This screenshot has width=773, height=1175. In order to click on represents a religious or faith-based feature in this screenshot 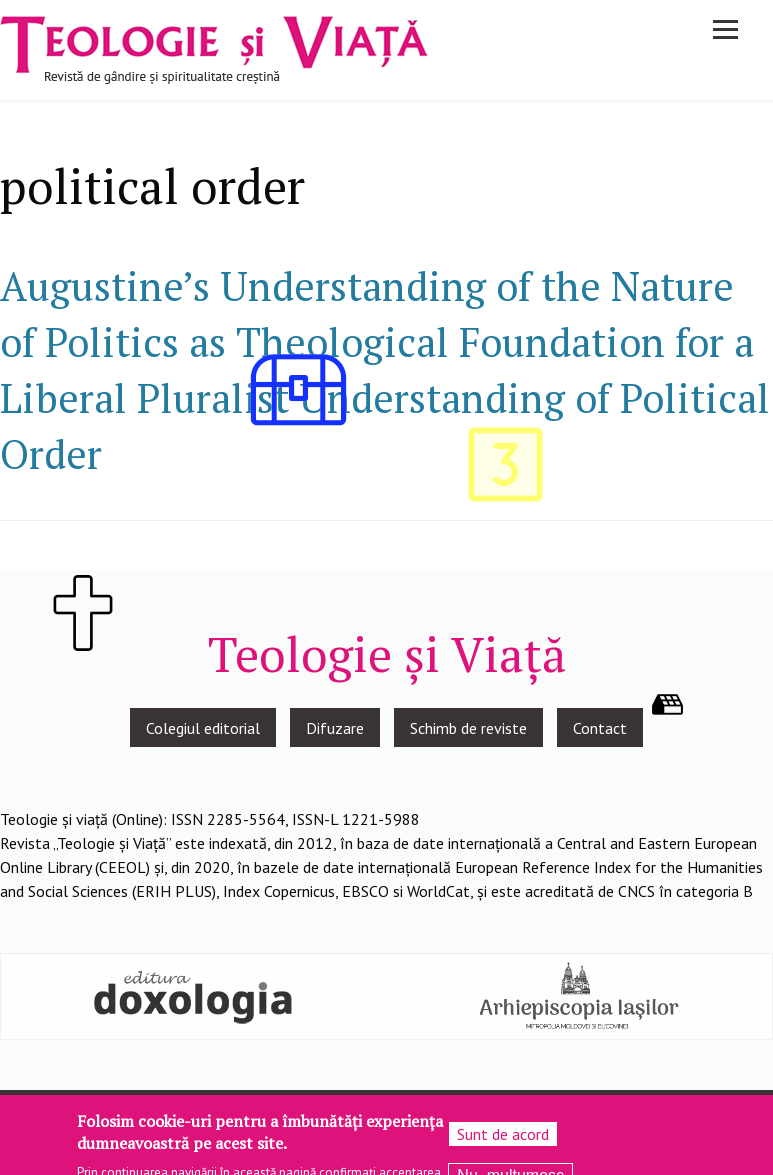, I will do `click(83, 613)`.